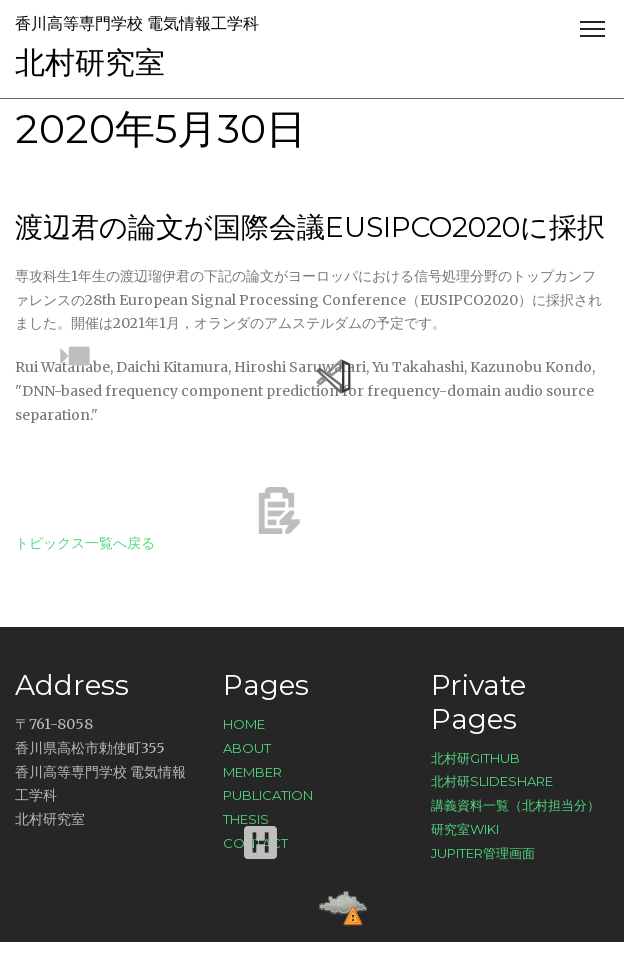 This screenshot has width=624, height=962. I want to click on open visual studio code, so click(333, 376).